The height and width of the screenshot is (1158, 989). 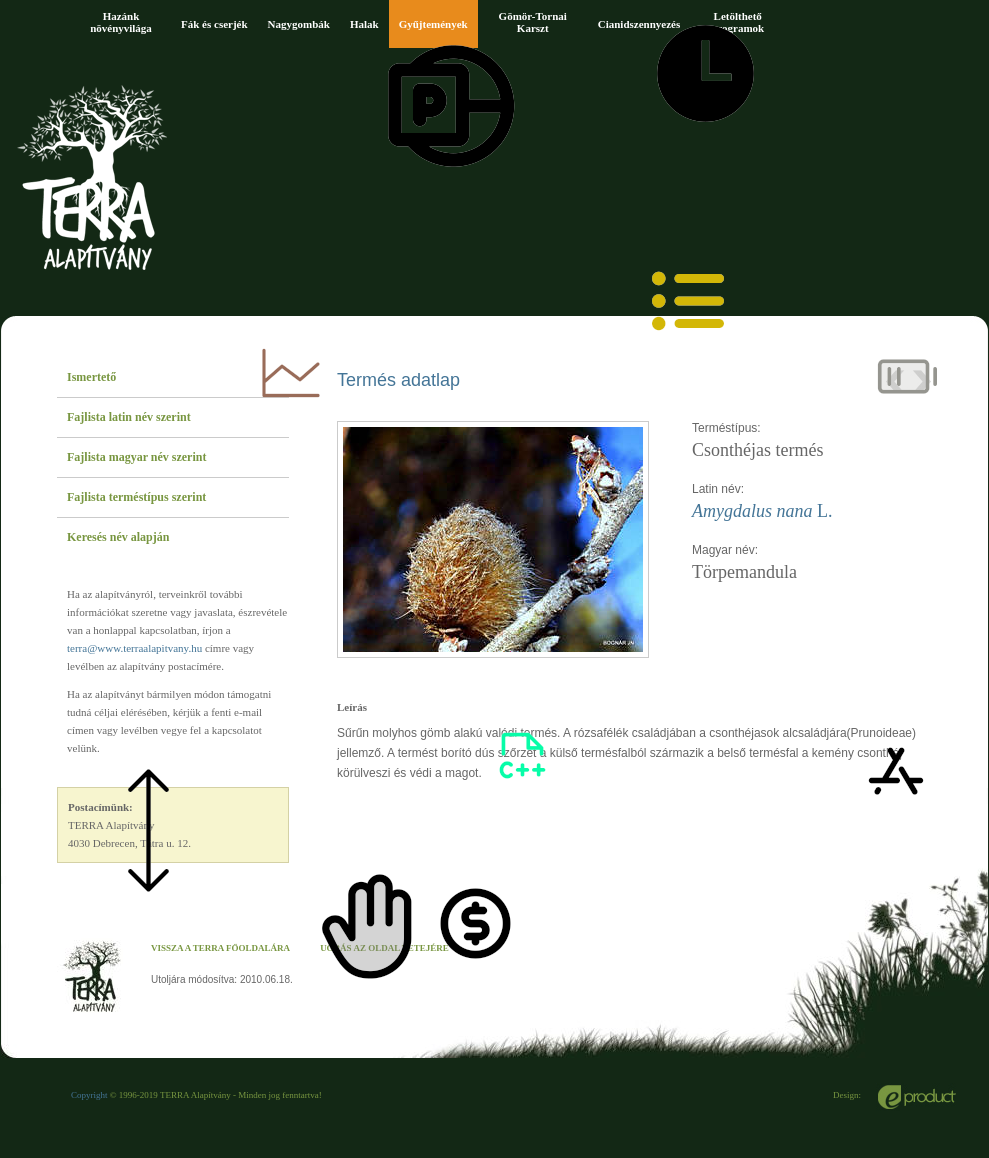 I want to click on view account balance or financial summary, so click(x=475, y=923).